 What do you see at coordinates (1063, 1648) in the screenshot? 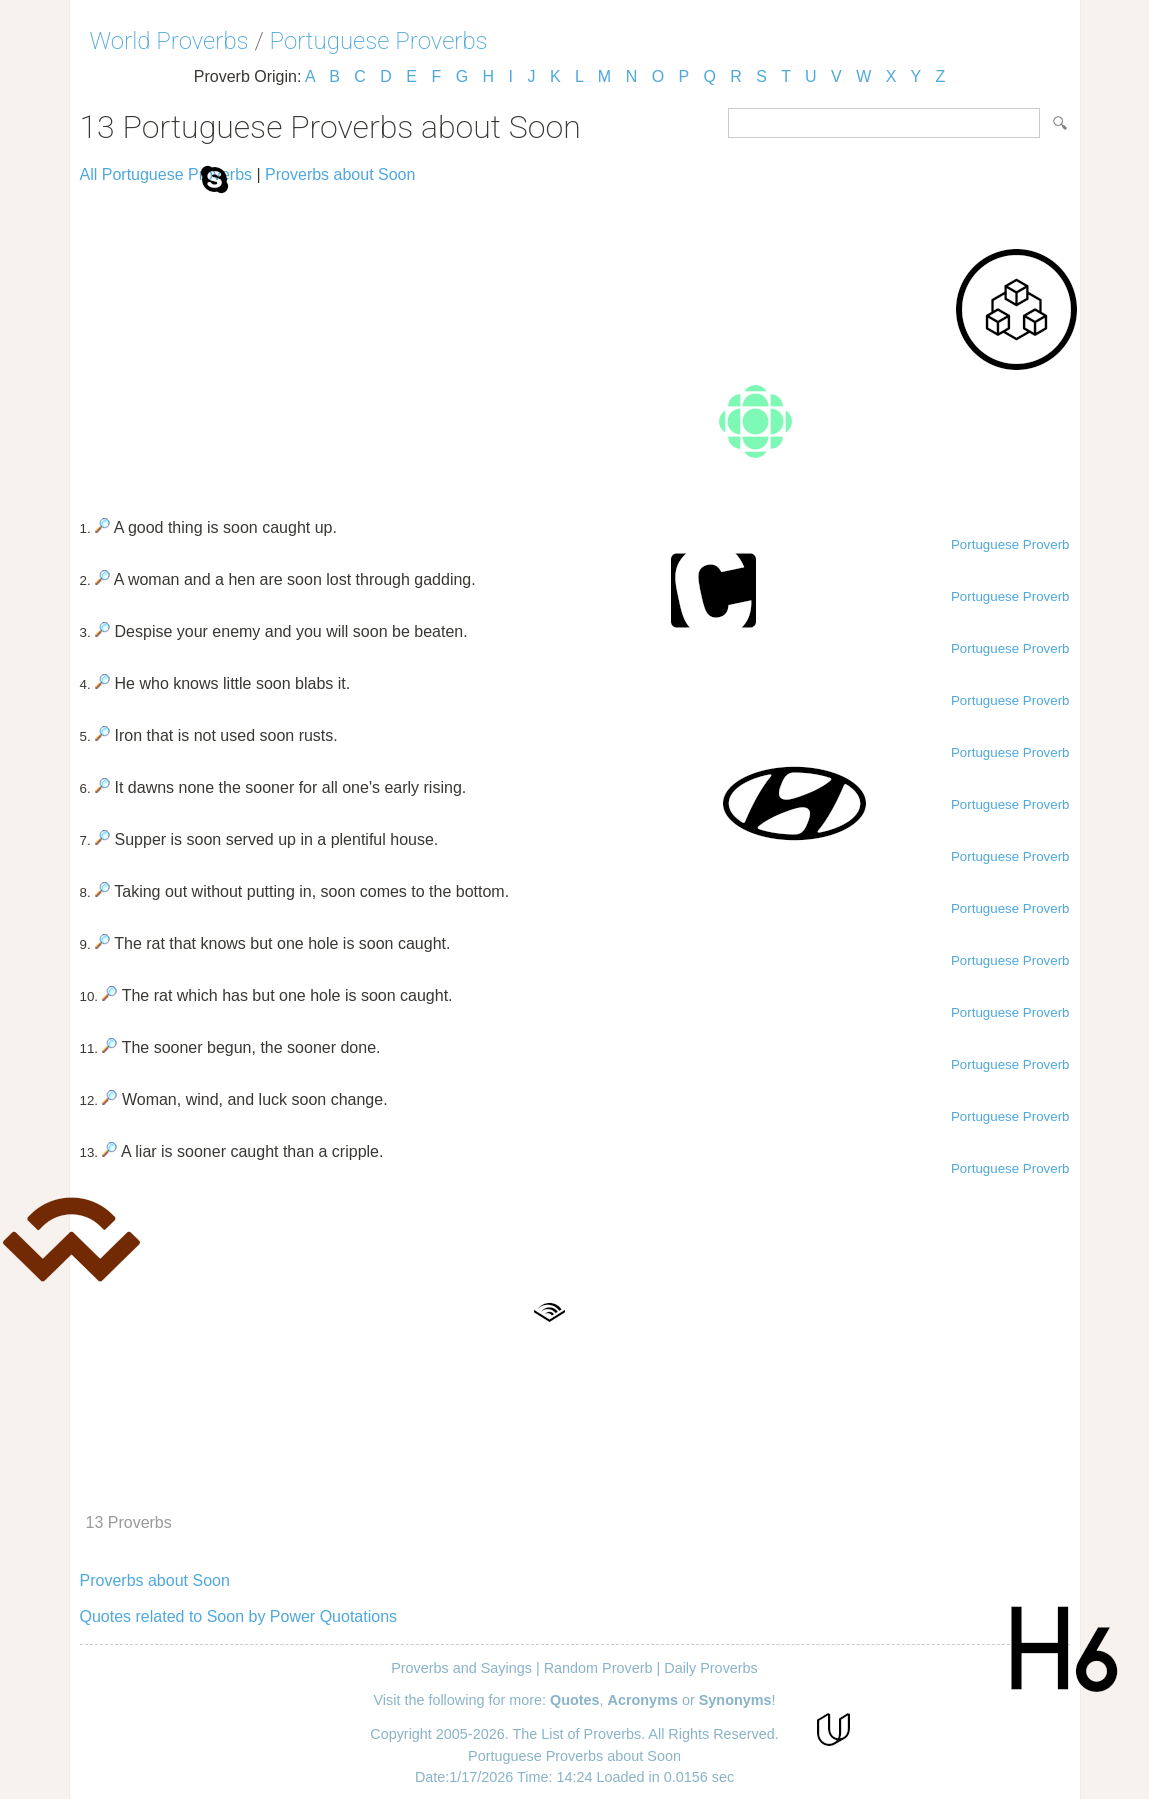
I see `format text as heading level 6` at bounding box center [1063, 1648].